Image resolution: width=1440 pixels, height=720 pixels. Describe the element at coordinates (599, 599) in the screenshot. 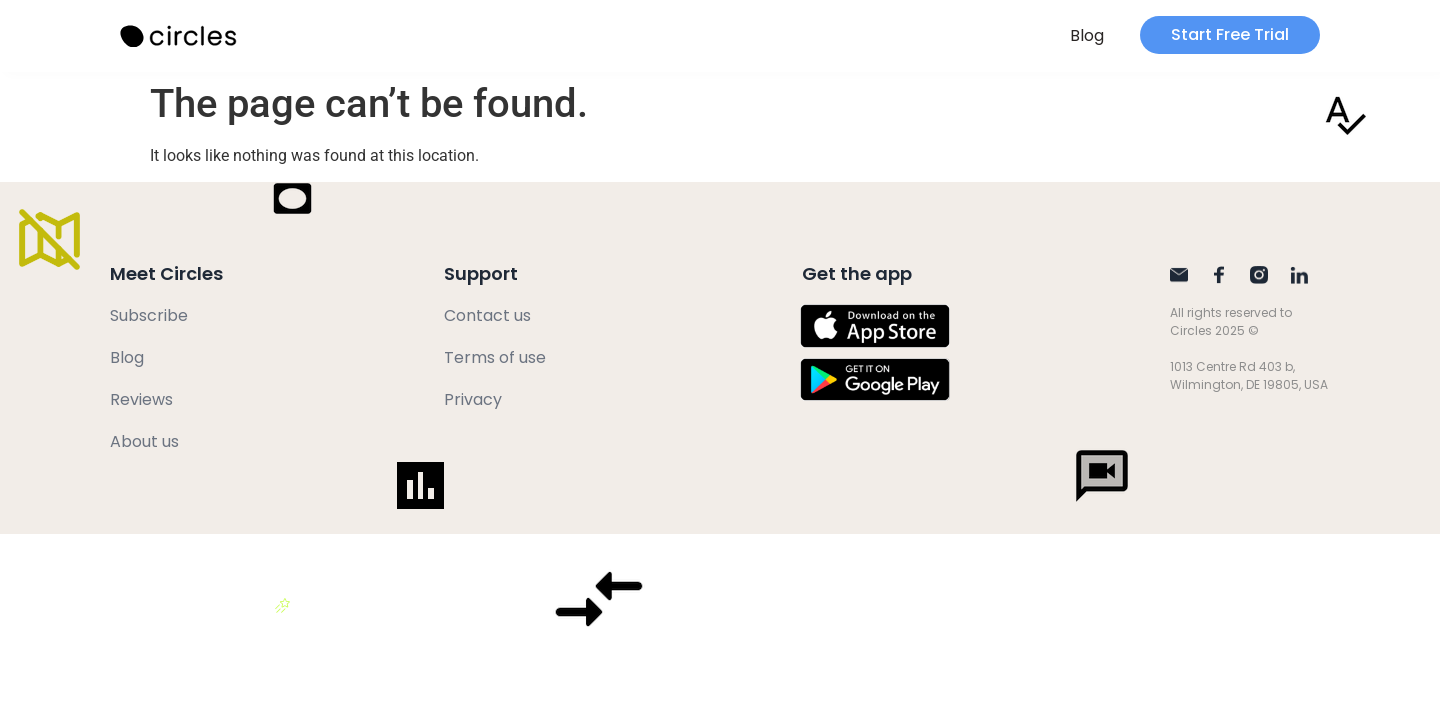

I see `compare two items or options` at that location.